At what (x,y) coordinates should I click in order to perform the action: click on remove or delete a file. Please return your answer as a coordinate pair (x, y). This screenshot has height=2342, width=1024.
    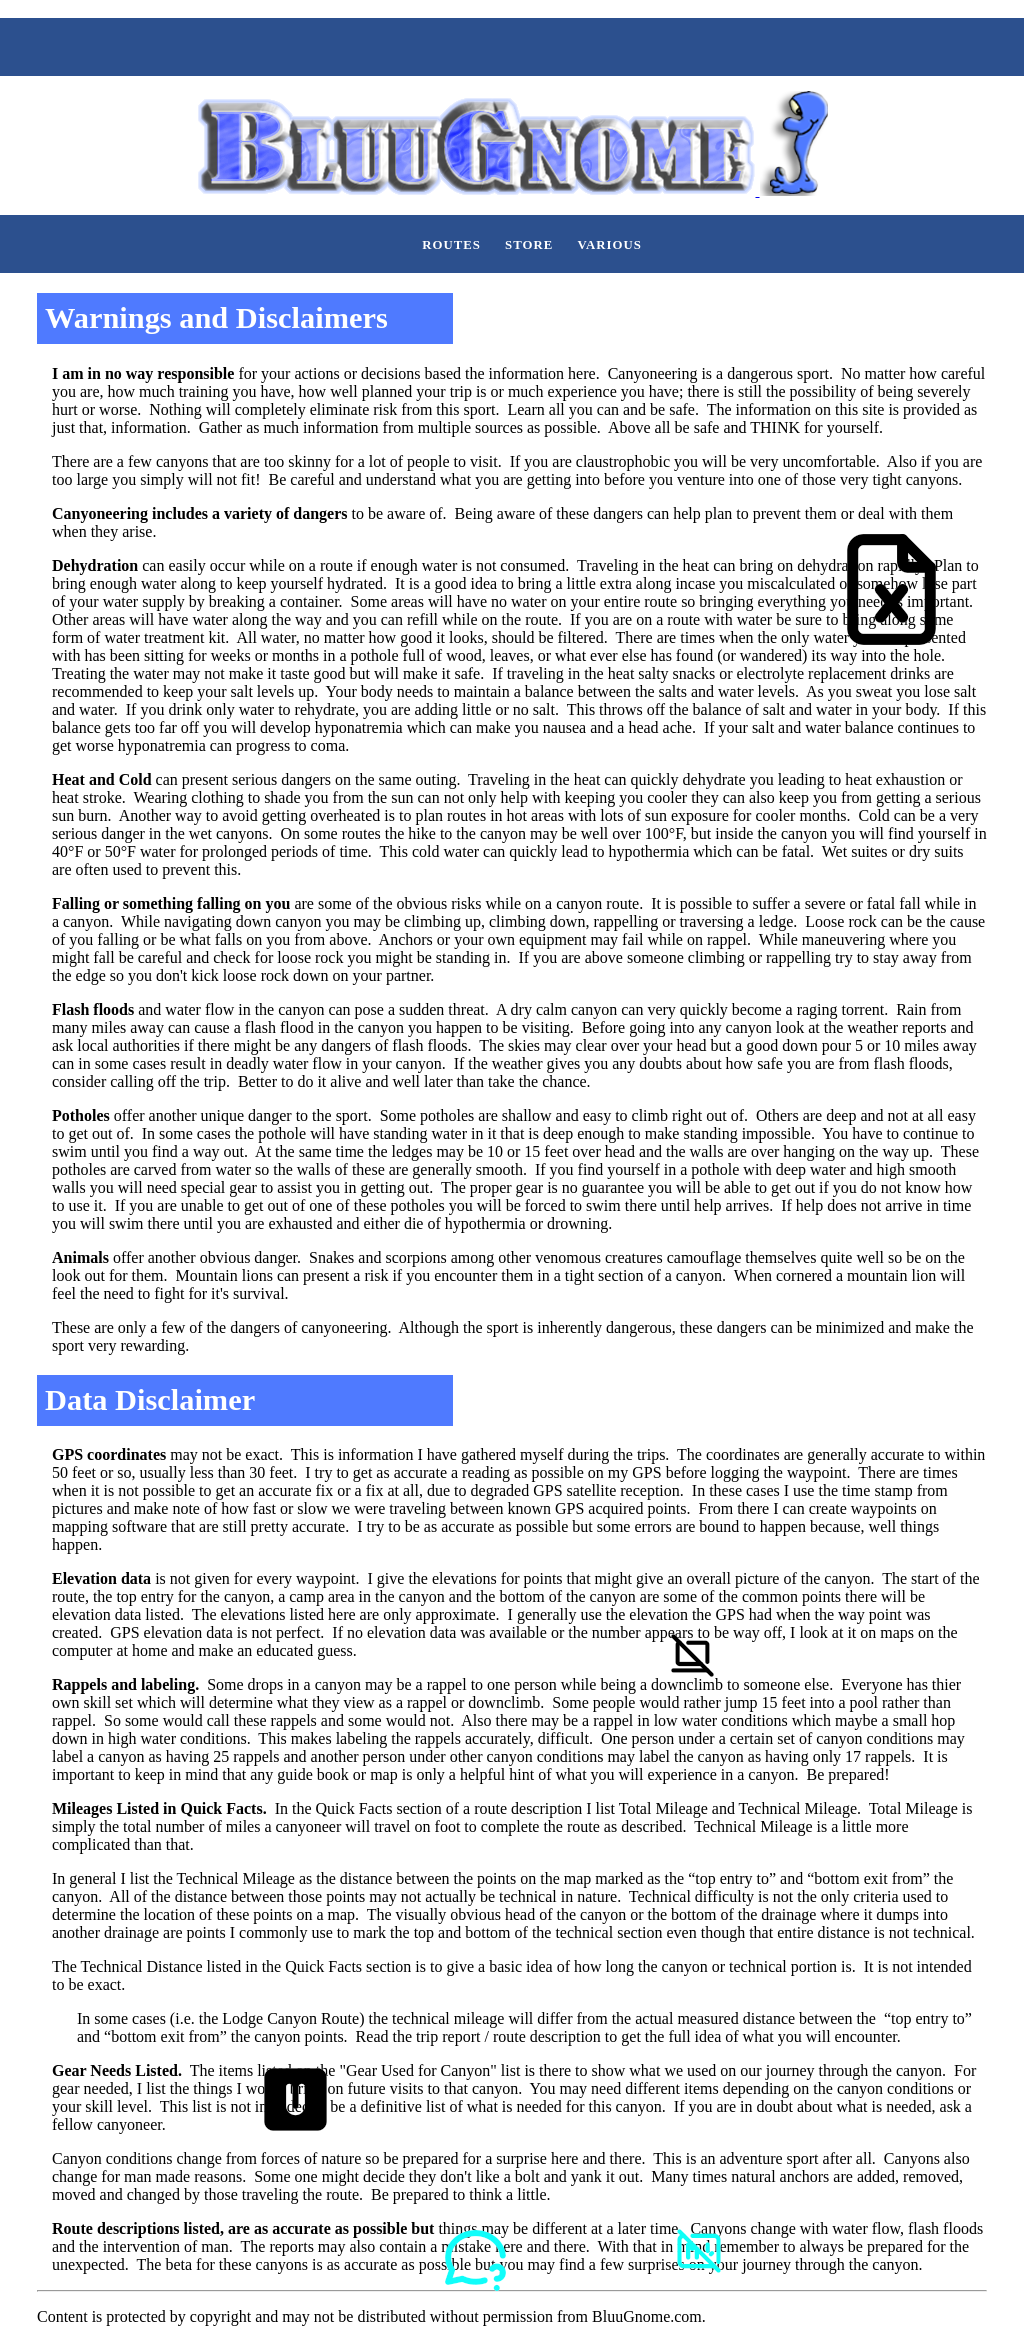
    Looking at the image, I should click on (891, 589).